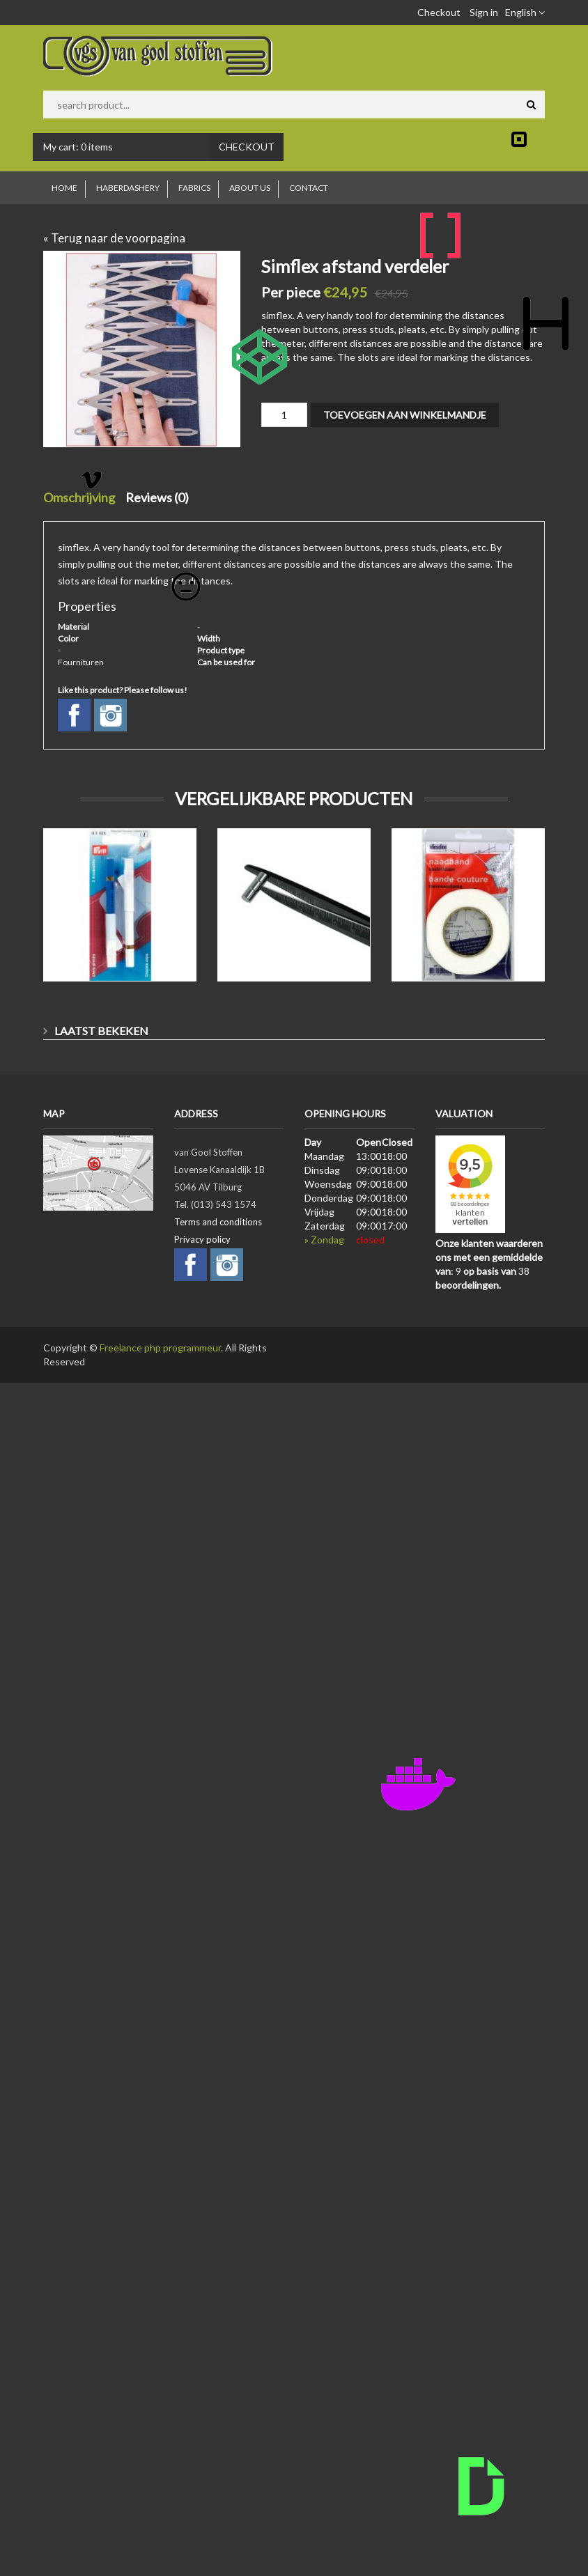 Image resolution: width=588 pixels, height=2576 pixels. Describe the element at coordinates (519, 139) in the screenshot. I see `open the Square payment app` at that location.